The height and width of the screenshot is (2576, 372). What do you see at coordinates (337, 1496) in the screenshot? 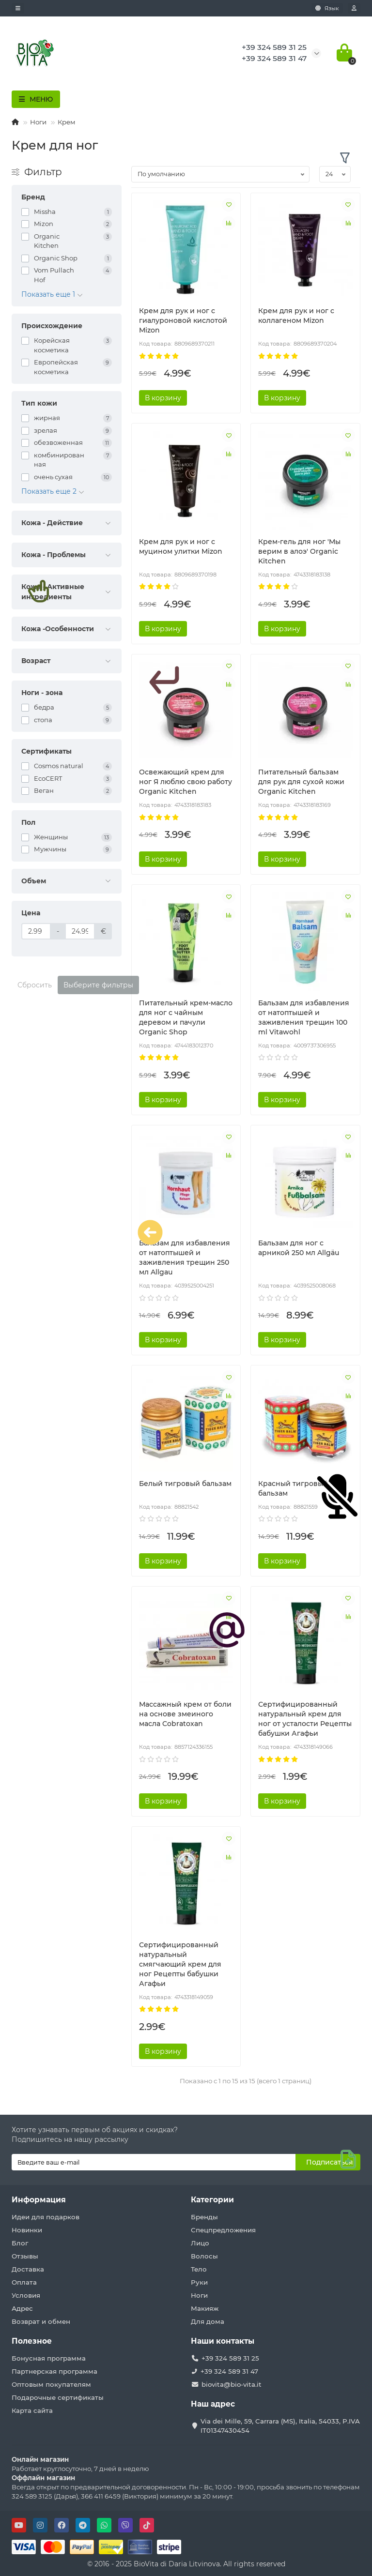
I see `microphone is muted` at bounding box center [337, 1496].